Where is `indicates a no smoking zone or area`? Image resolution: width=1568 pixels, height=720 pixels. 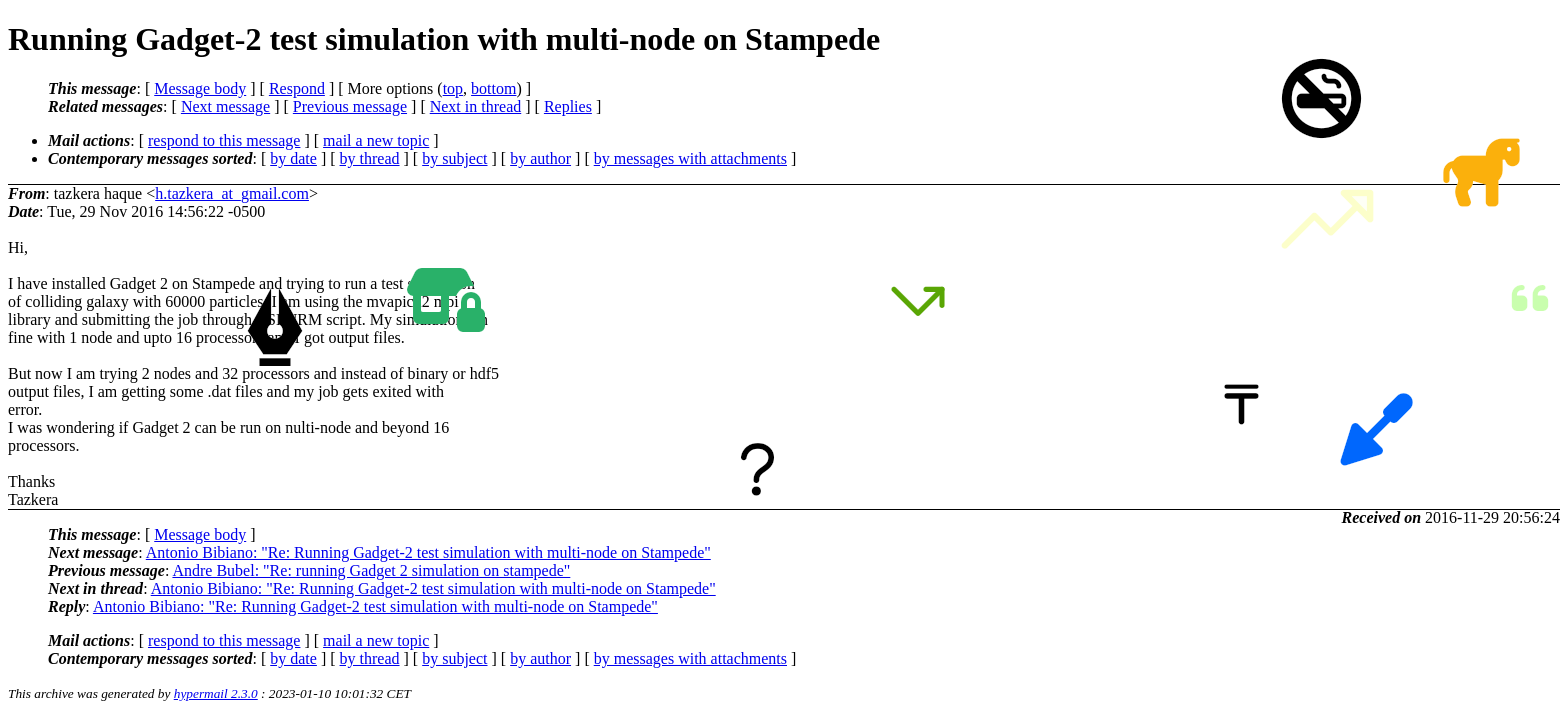 indicates a no smoking zone or area is located at coordinates (1321, 98).